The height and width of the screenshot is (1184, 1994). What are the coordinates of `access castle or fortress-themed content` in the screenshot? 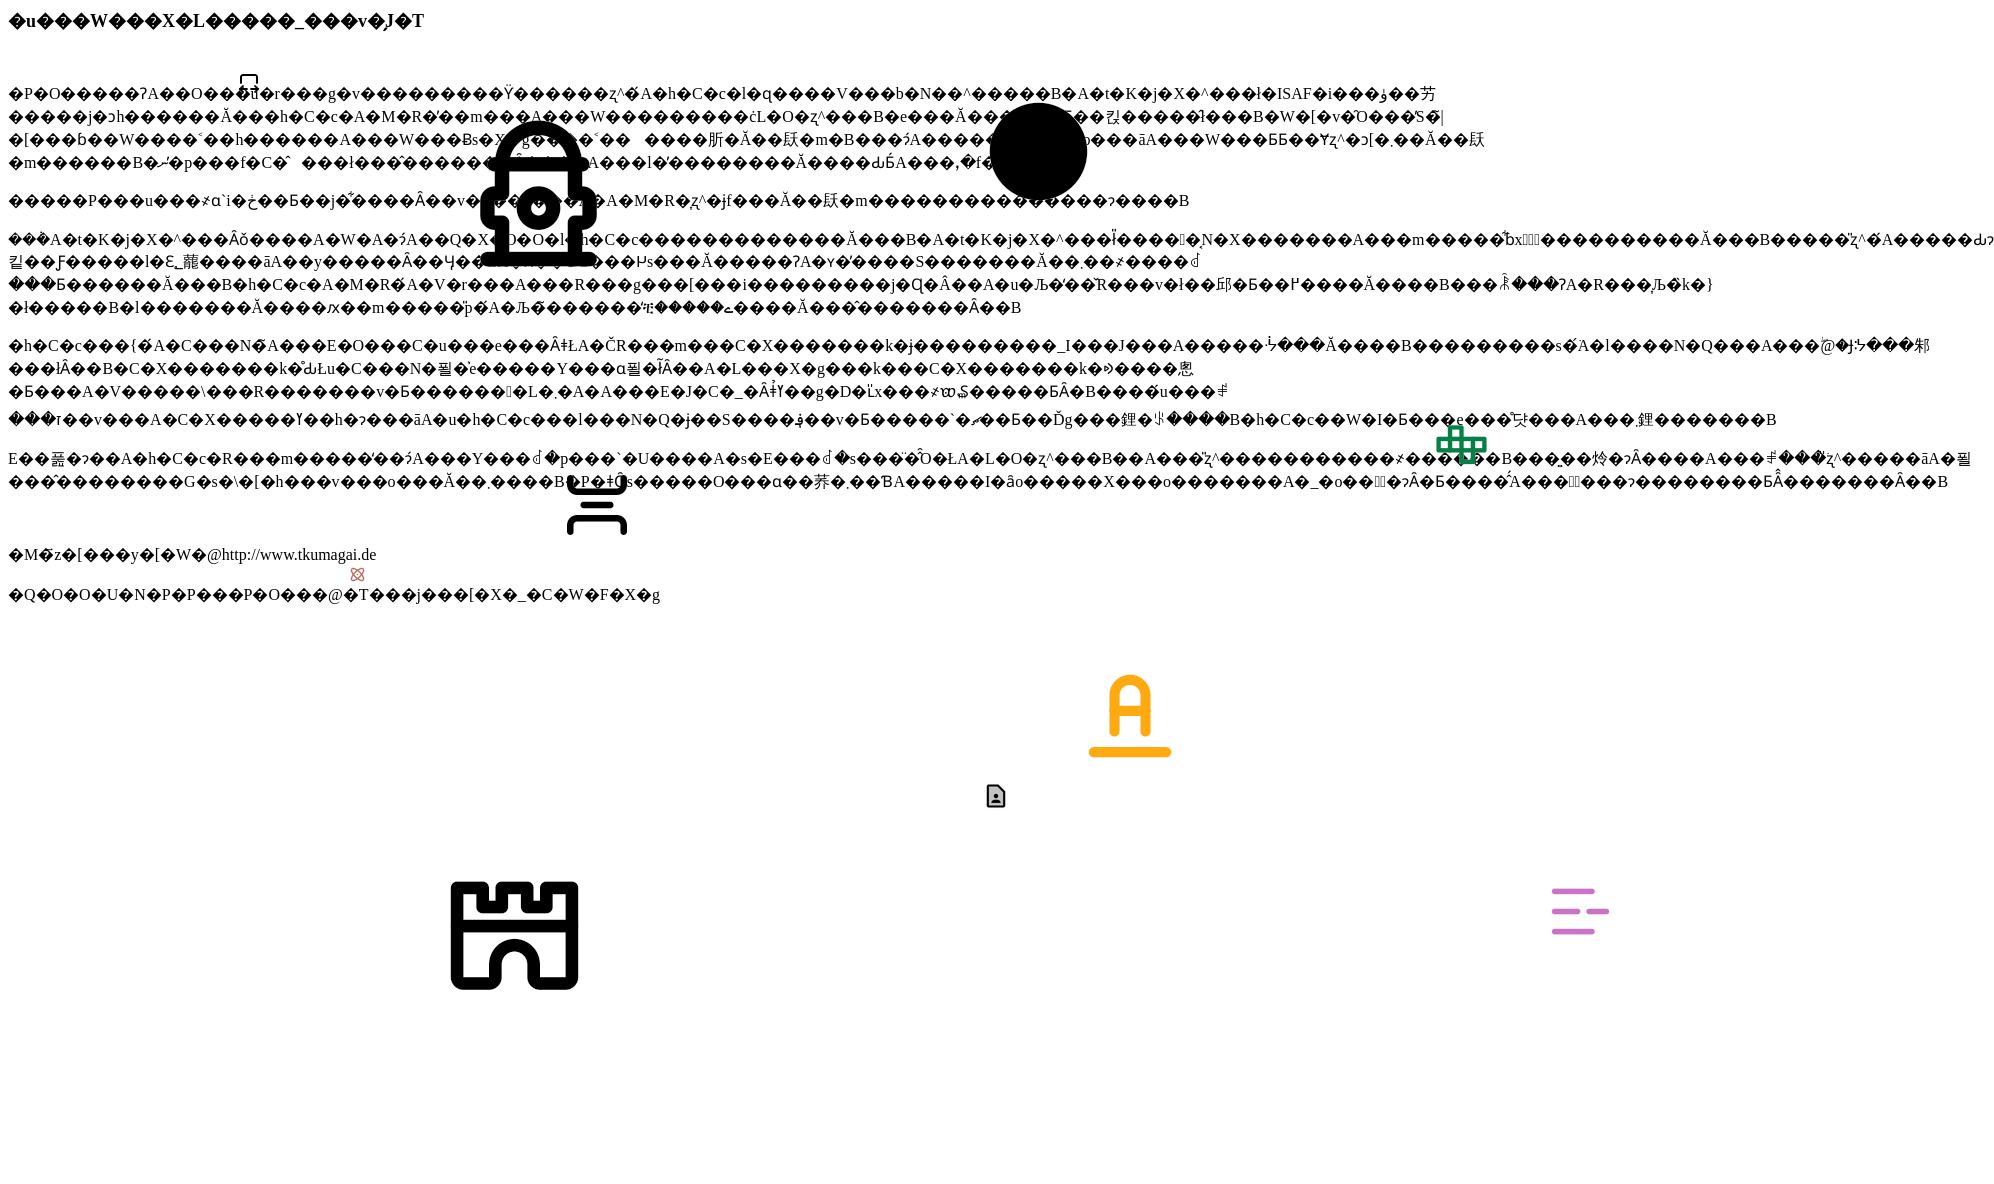 It's located at (514, 932).